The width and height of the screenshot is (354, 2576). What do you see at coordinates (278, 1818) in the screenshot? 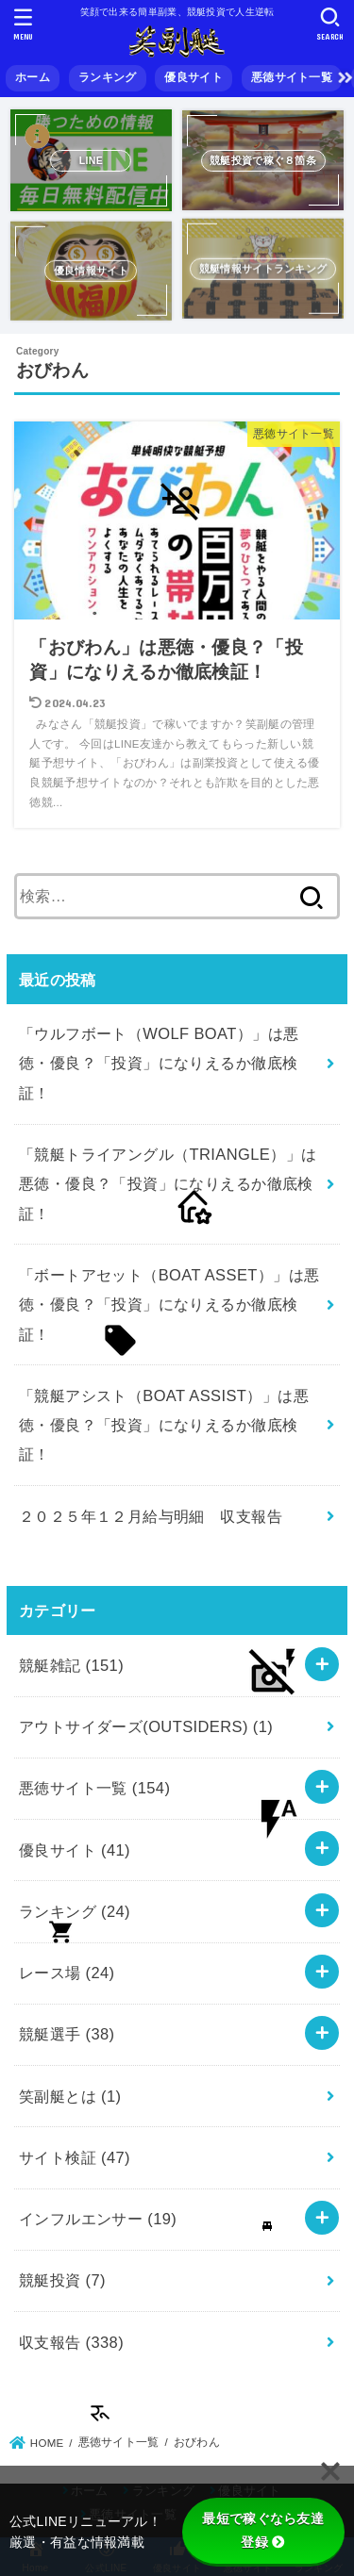
I see `set camera flash to automatic mode` at bounding box center [278, 1818].